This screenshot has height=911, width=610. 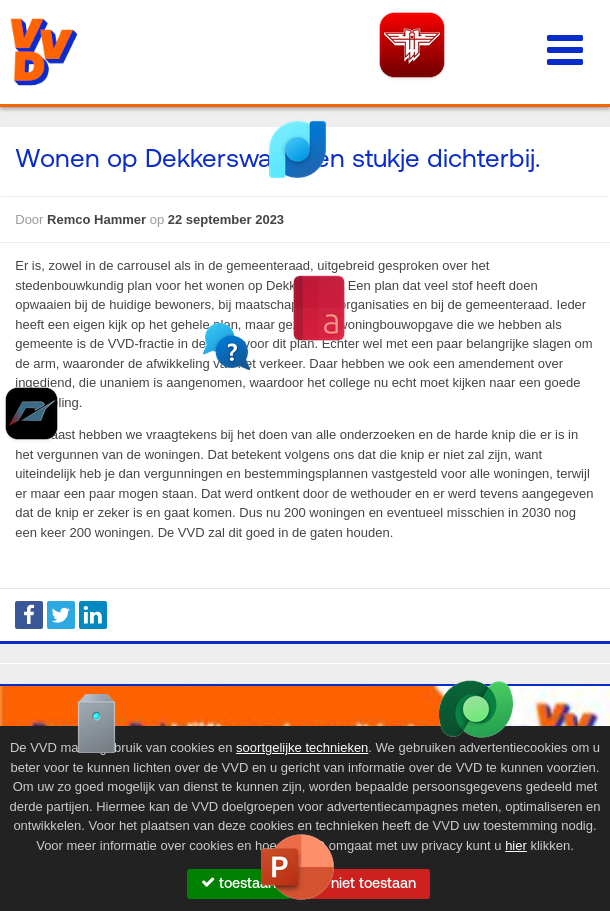 What do you see at coordinates (31, 413) in the screenshot?
I see `launch need for speed rivals game` at bounding box center [31, 413].